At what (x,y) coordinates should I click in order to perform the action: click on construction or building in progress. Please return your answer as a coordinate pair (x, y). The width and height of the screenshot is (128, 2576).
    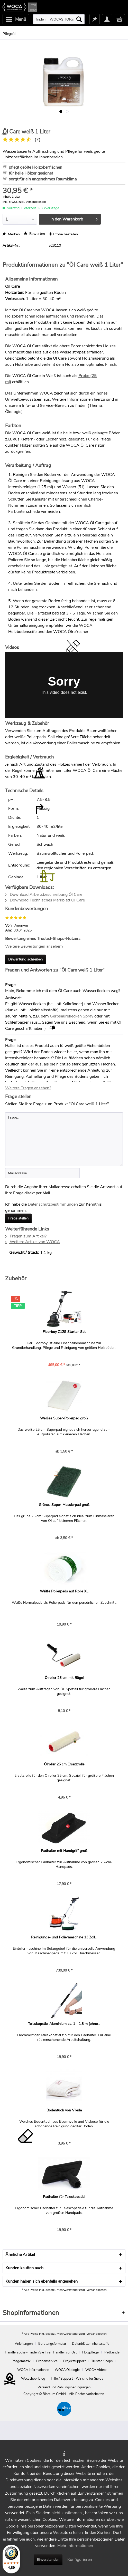
    Looking at the image, I should click on (47, 876).